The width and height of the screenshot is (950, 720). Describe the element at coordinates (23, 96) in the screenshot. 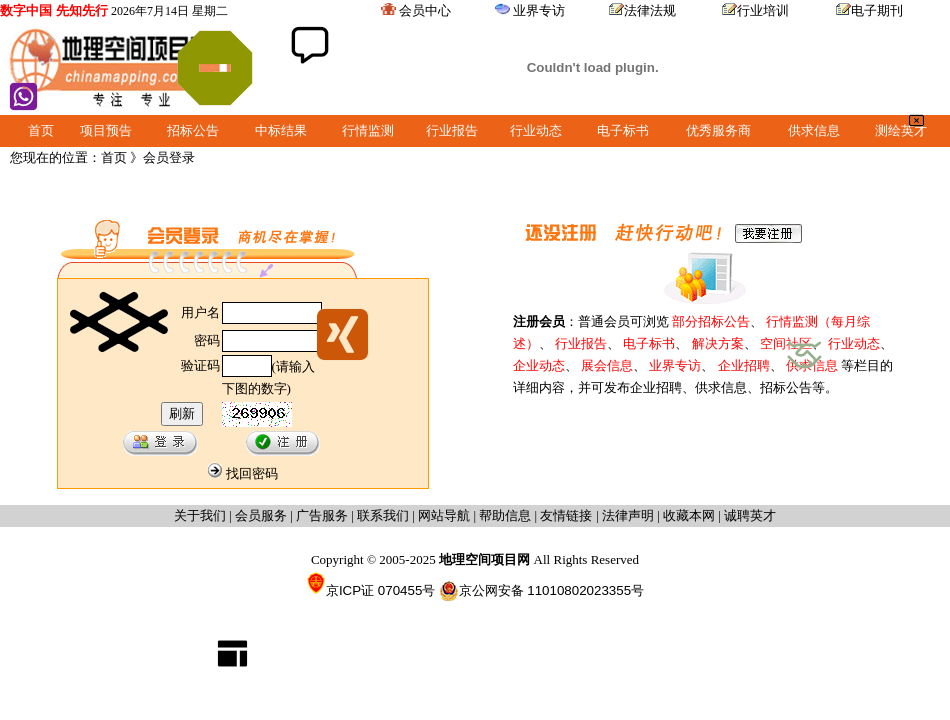

I see `open WhatsApp messaging app` at that location.